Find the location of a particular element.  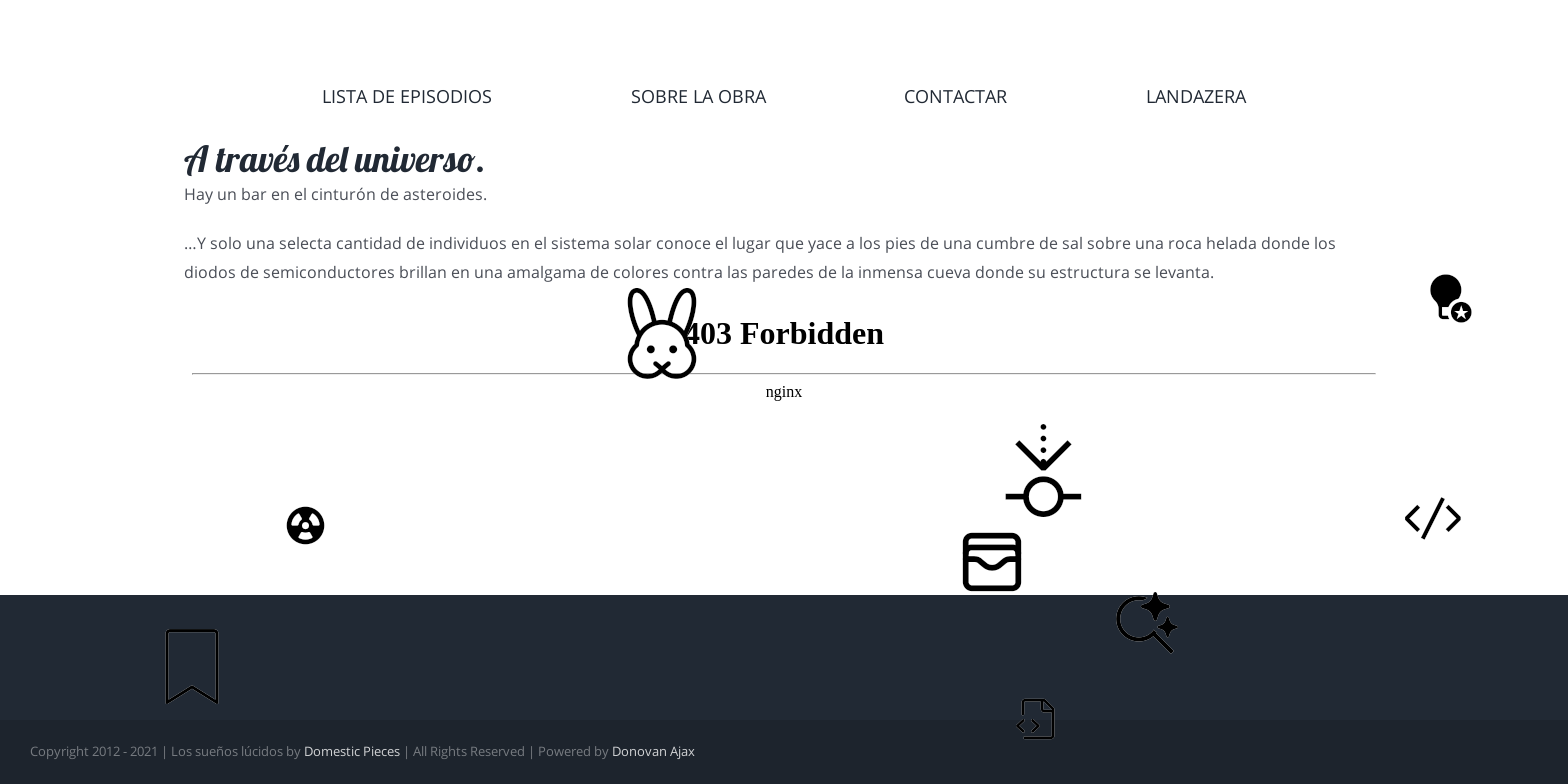

access your digital wallet and payment cards is located at coordinates (992, 562).